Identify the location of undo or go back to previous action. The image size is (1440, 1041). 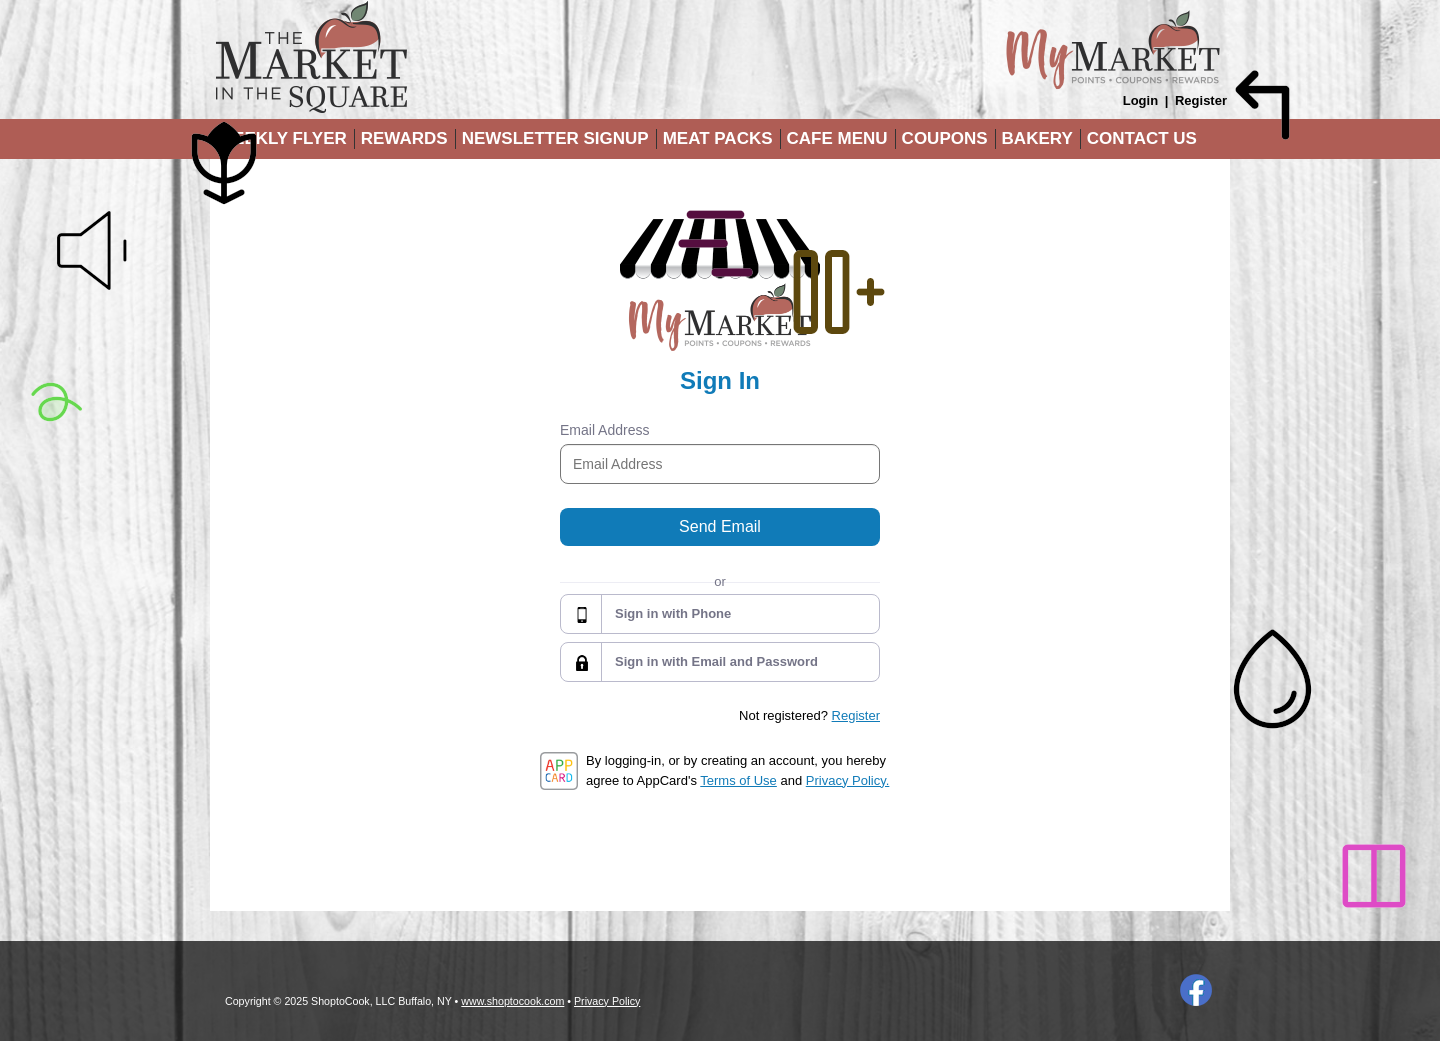
(1265, 105).